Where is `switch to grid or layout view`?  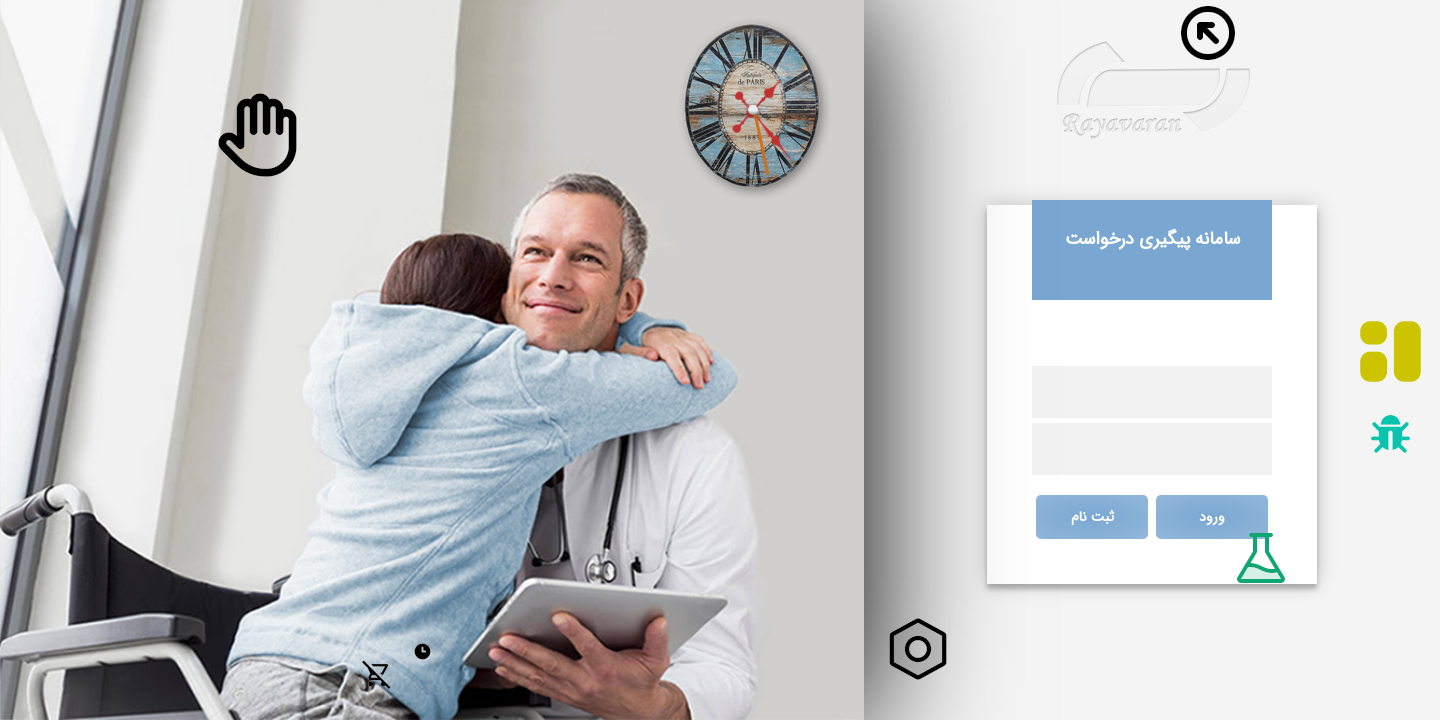
switch to grid or layout view is located at coordinates (1390, 351).